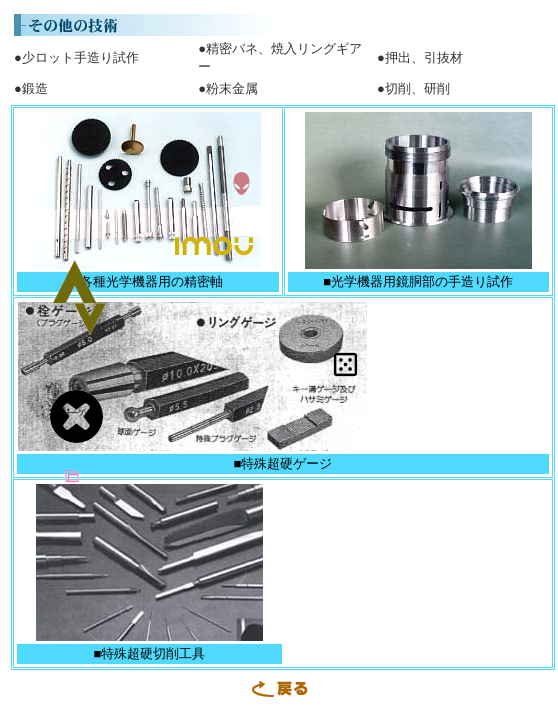 Image resolution: width=558 pixels, height=720 pixels. What do you see at coordinates (214, 246) in the screenshot?
I see `open the imou smart home camera app` at bounding box center [214, 246].